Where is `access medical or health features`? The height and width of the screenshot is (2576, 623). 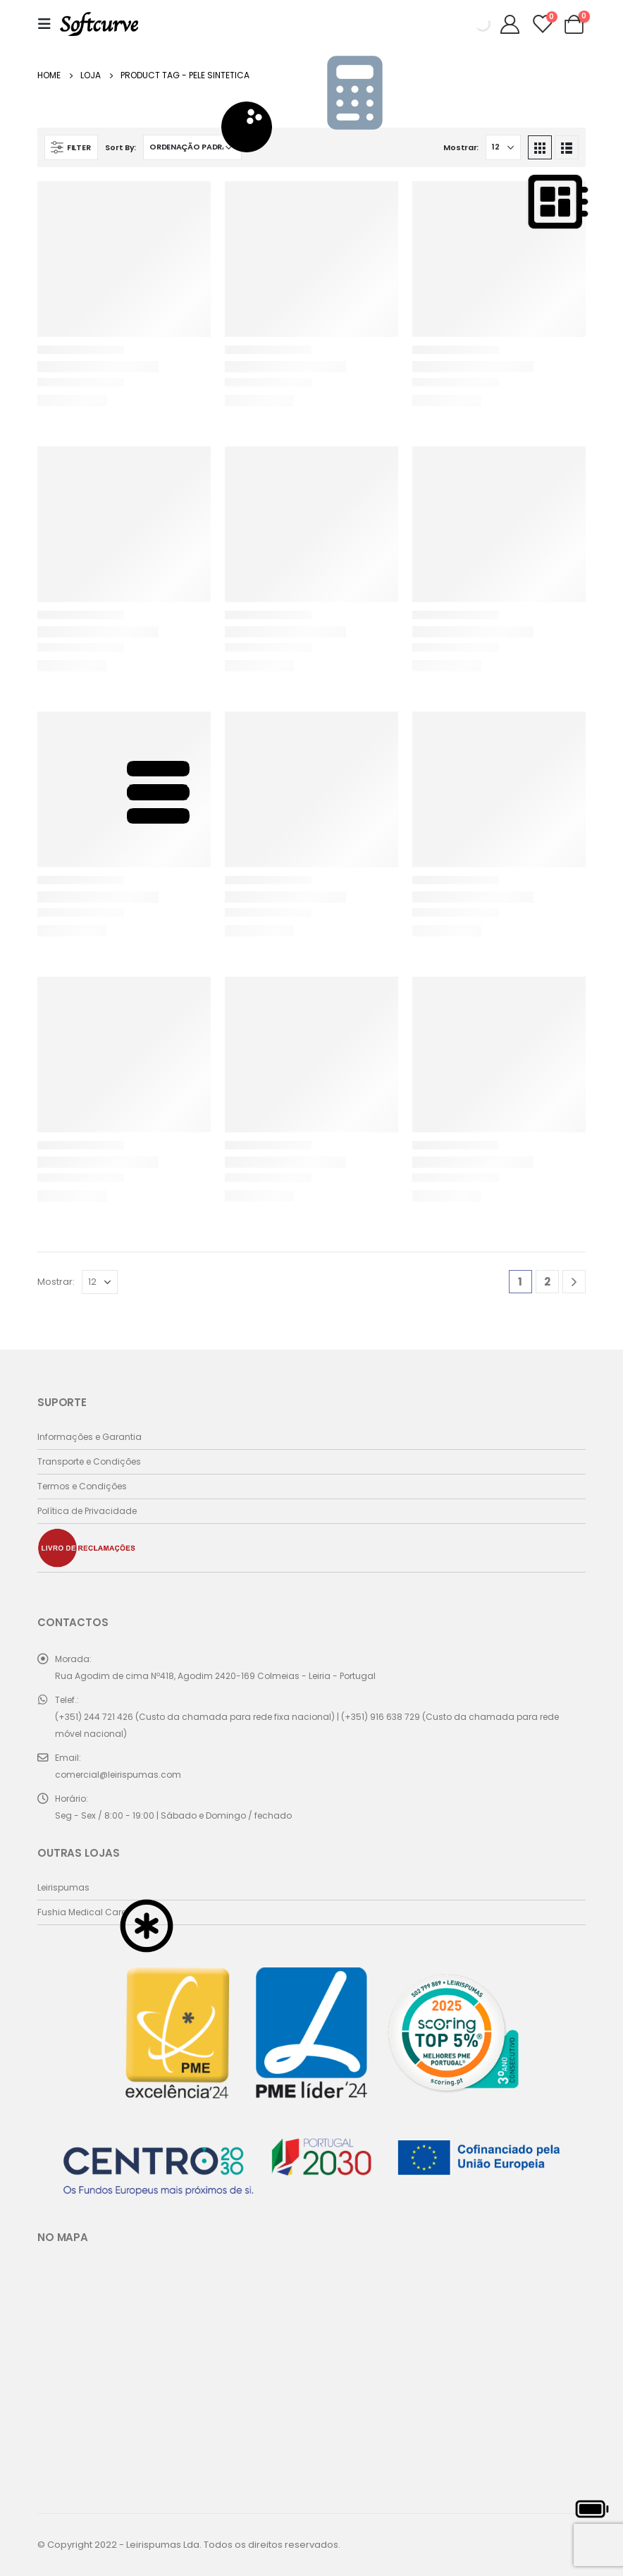 access medical or health features is located at coordinates (147, 1926).